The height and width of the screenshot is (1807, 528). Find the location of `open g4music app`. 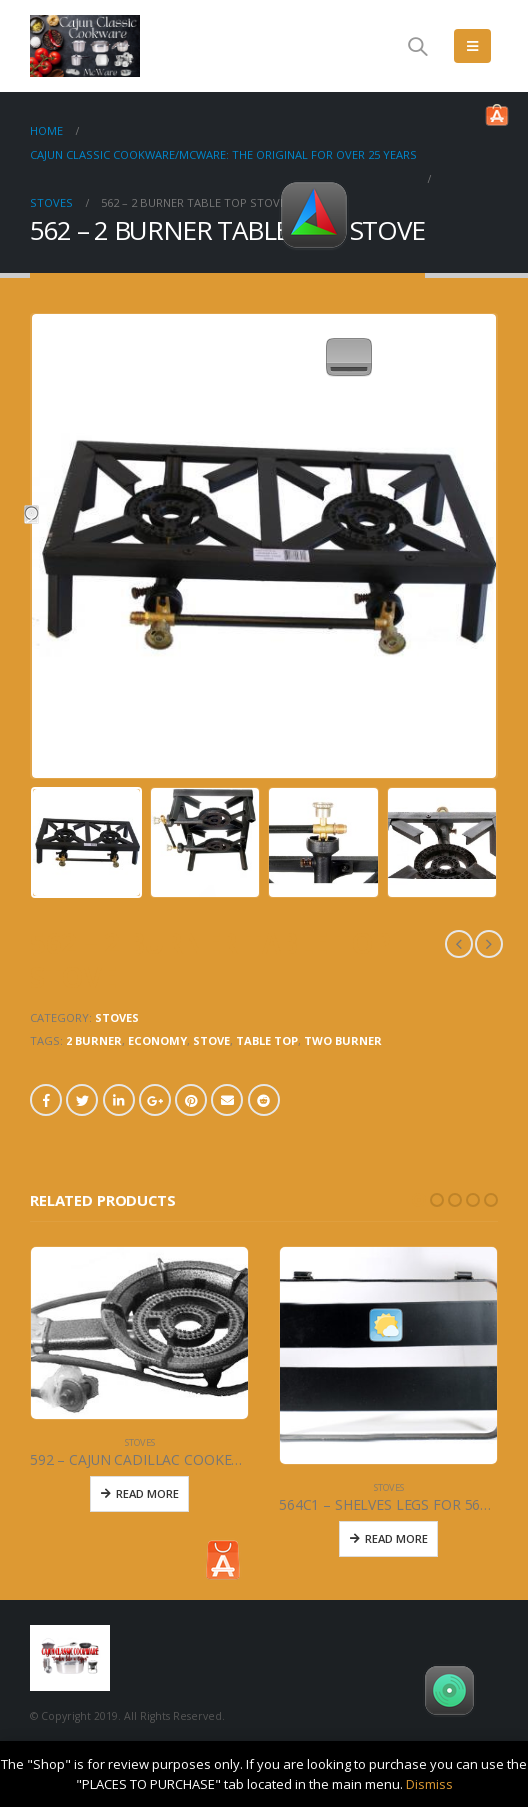

open g4music app is located at coordinates (449, 1690).